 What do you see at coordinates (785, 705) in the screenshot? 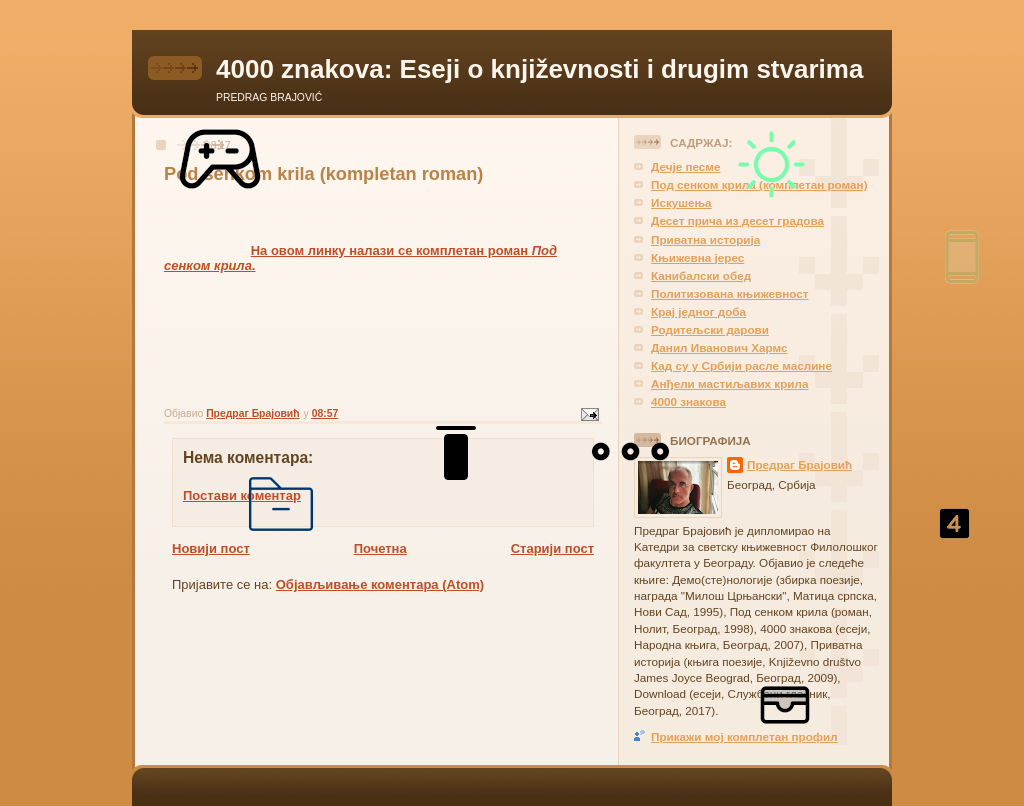
I see `access your wallet or saved payment methods` at bounding box center [785, 705].